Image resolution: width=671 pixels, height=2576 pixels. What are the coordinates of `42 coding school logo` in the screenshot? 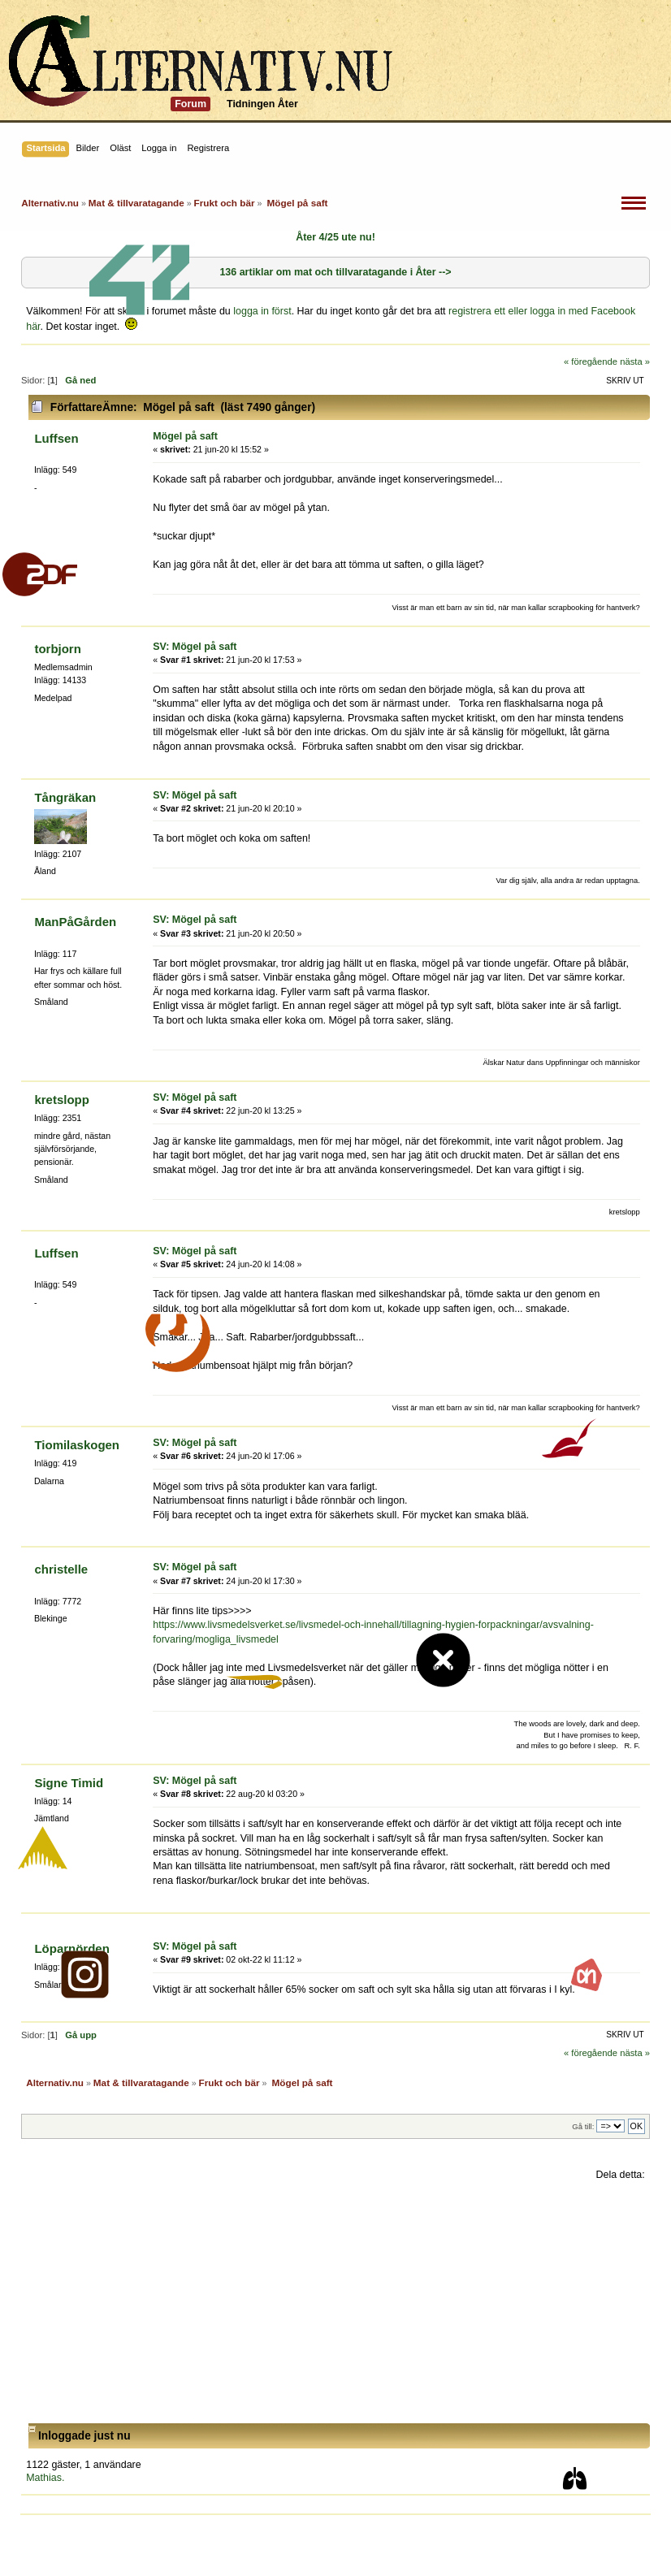 It's located at (139, 279).